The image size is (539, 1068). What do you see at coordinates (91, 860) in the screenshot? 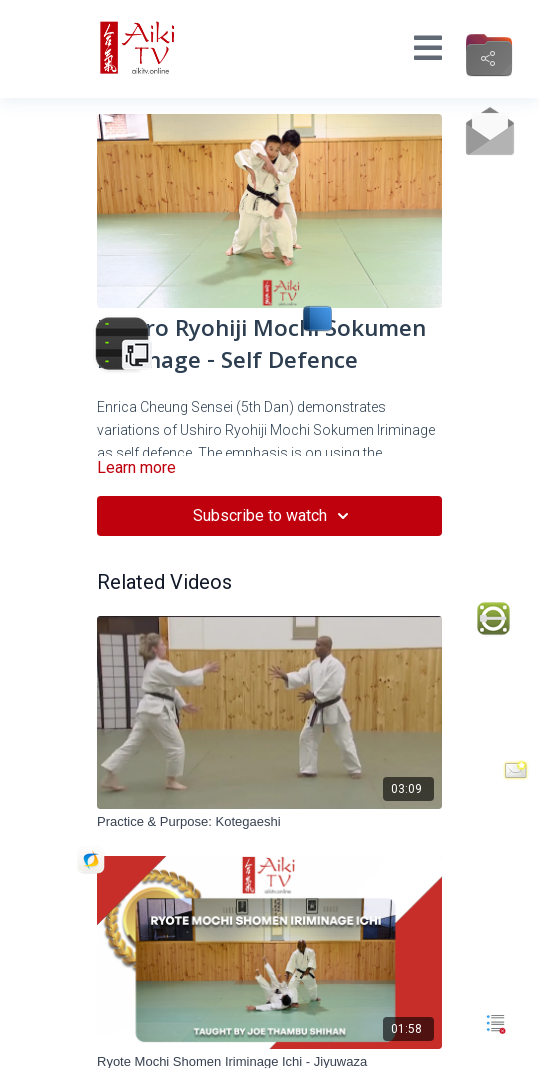
I see `open CrossOver app to run Windows software` at bounding box center [91, 860].